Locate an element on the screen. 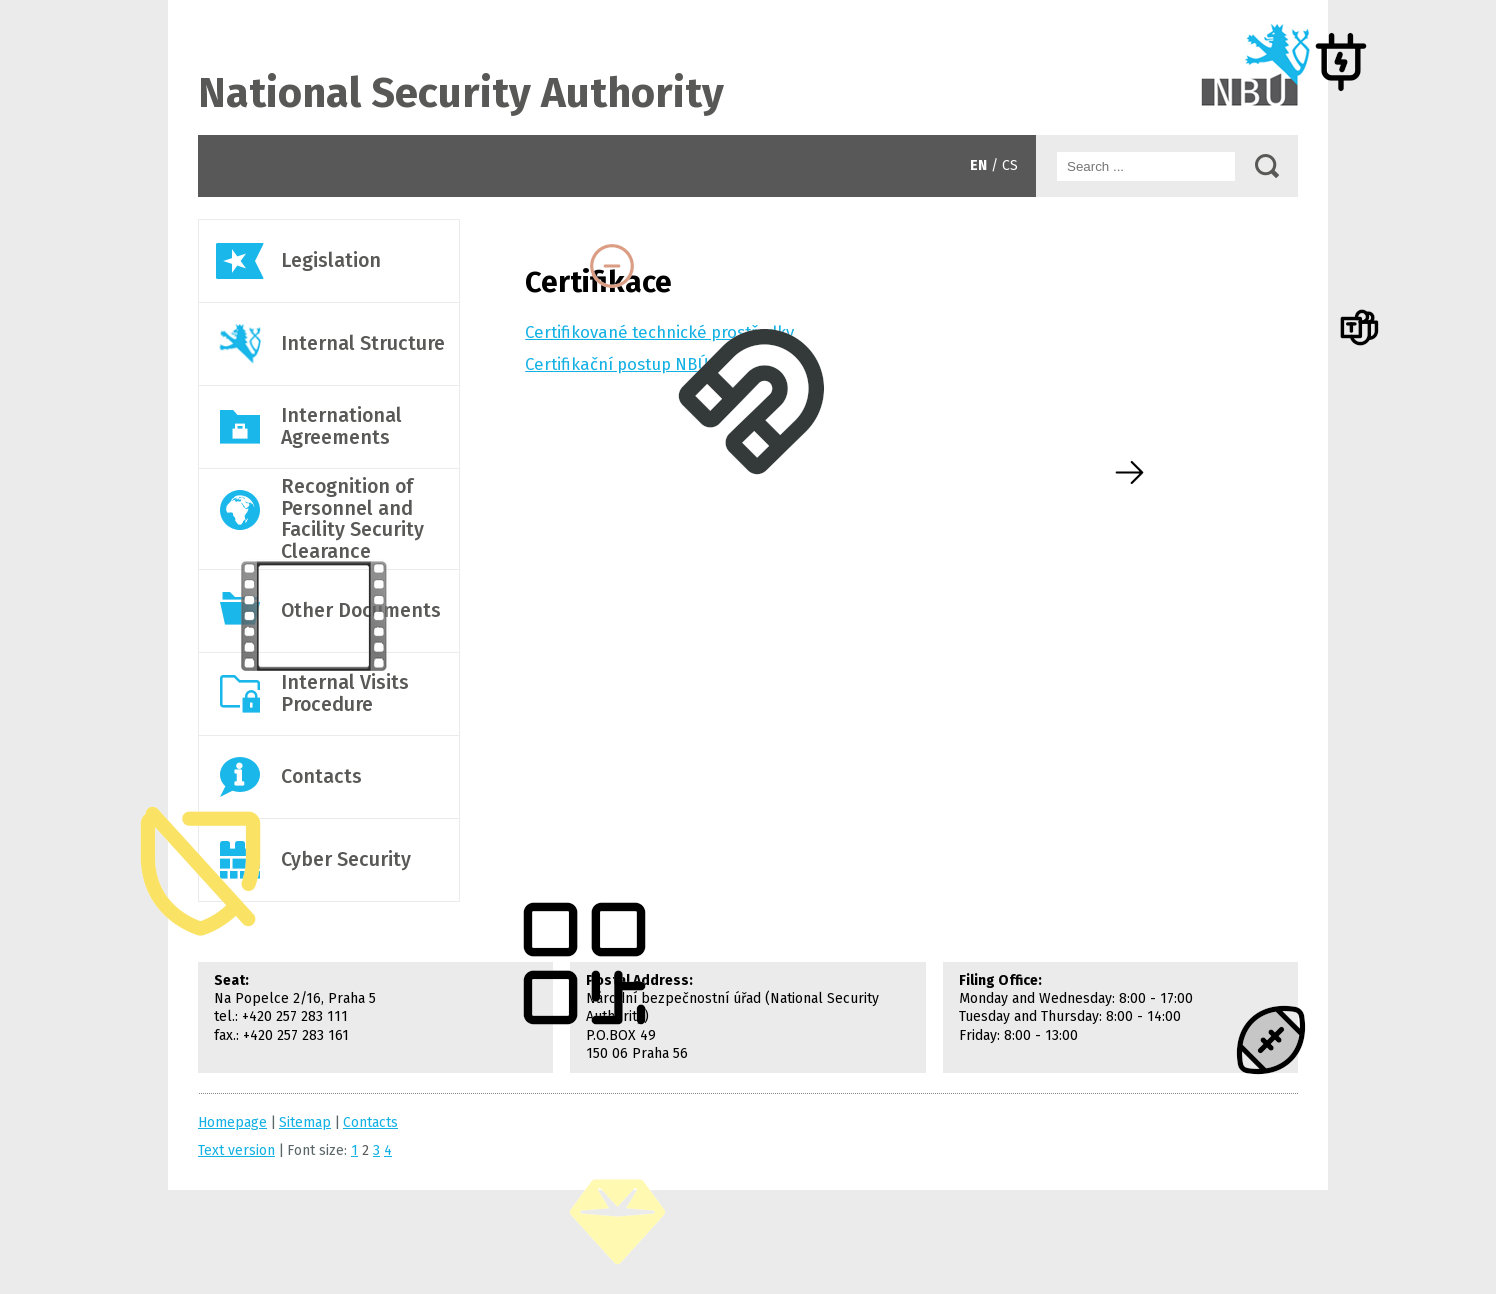 The width and height of the screenshot is (1496, 1294). indicates premium or valuable content is located at coordinates (617, 1222).